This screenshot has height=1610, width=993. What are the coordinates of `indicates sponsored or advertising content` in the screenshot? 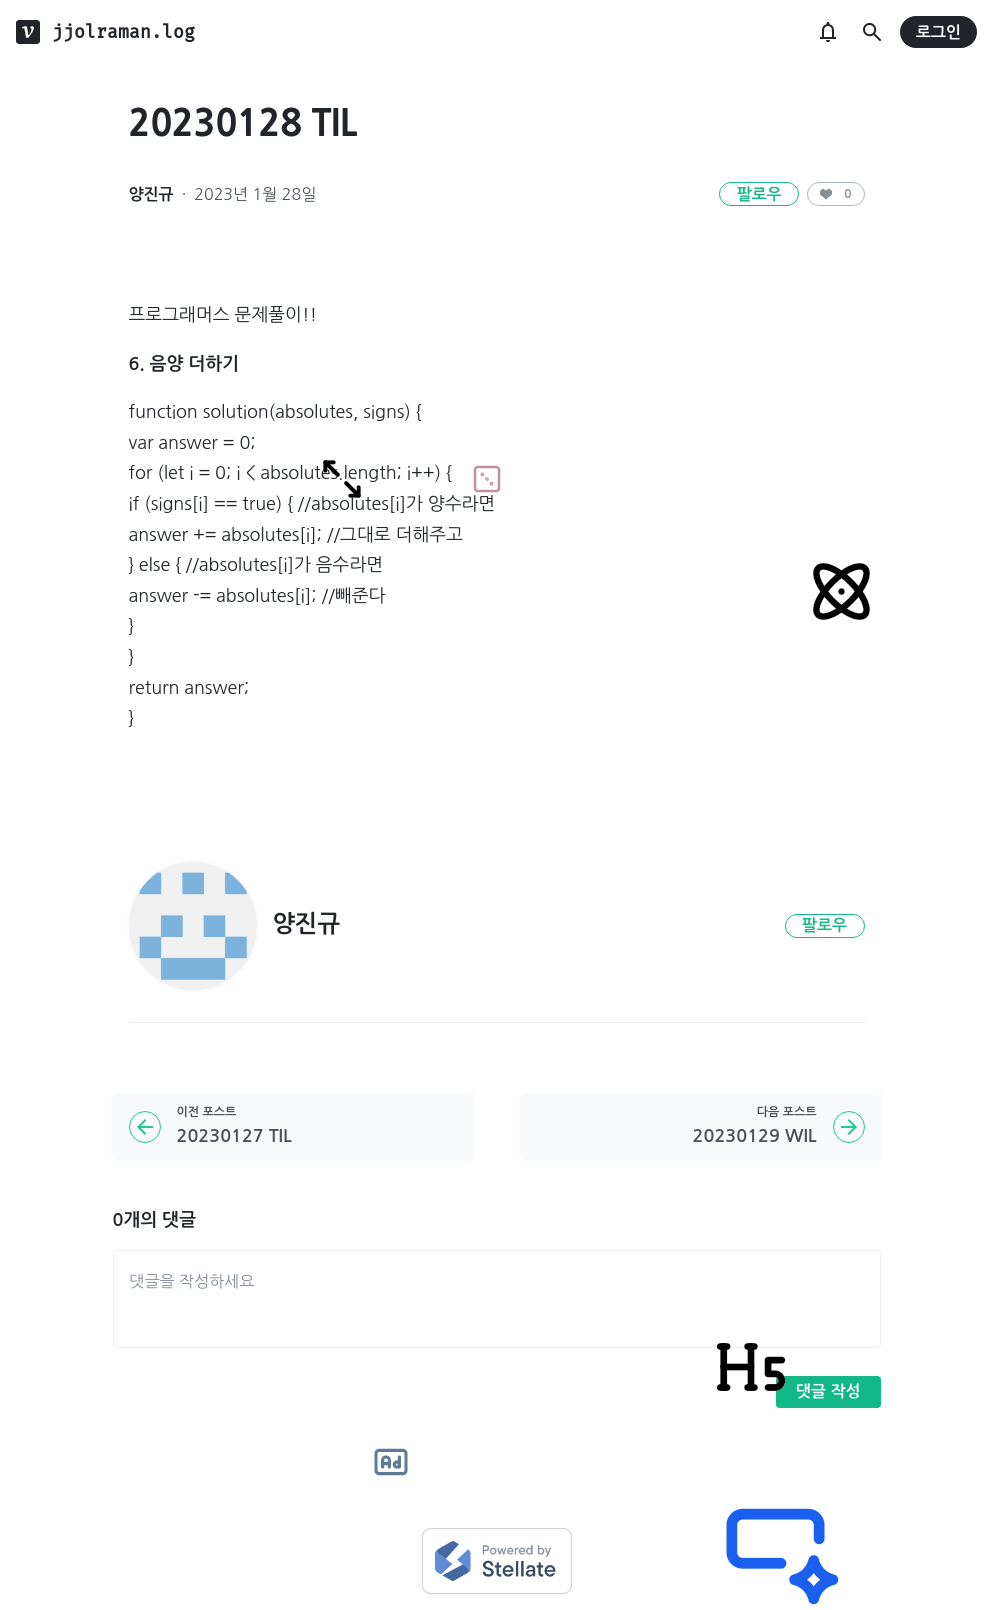 It's located at (391, 1462).